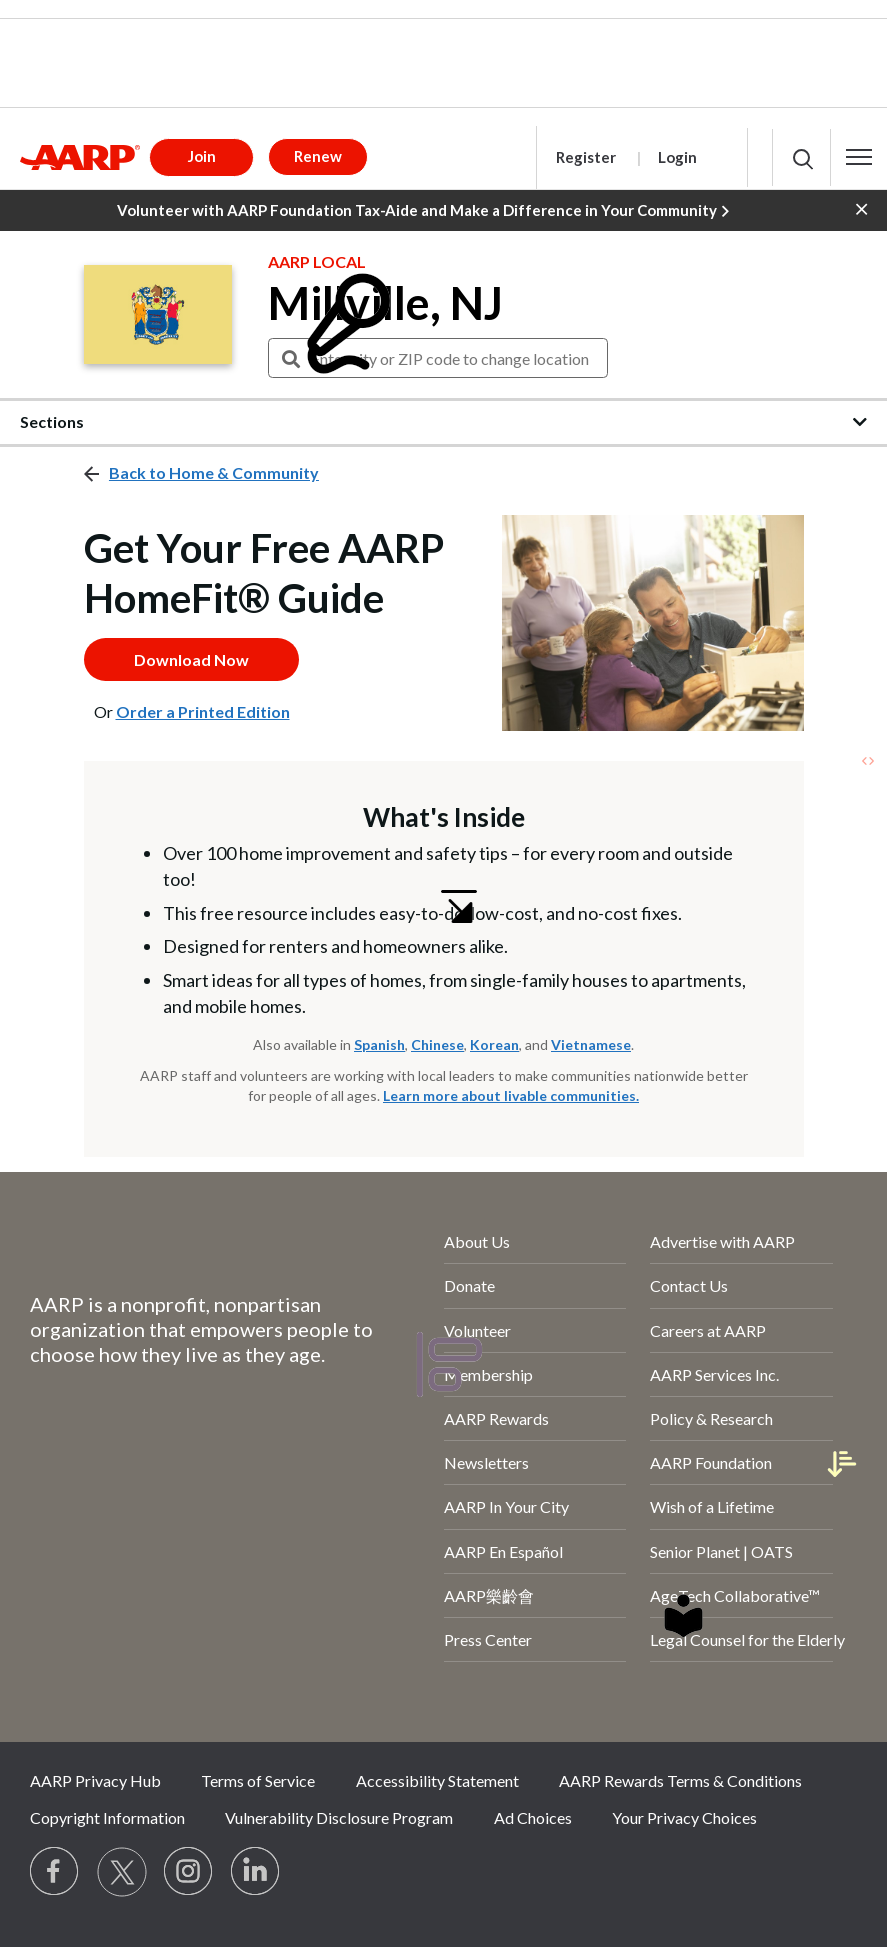  I want to click on access voice recording or microphone input, so click(344, 323).